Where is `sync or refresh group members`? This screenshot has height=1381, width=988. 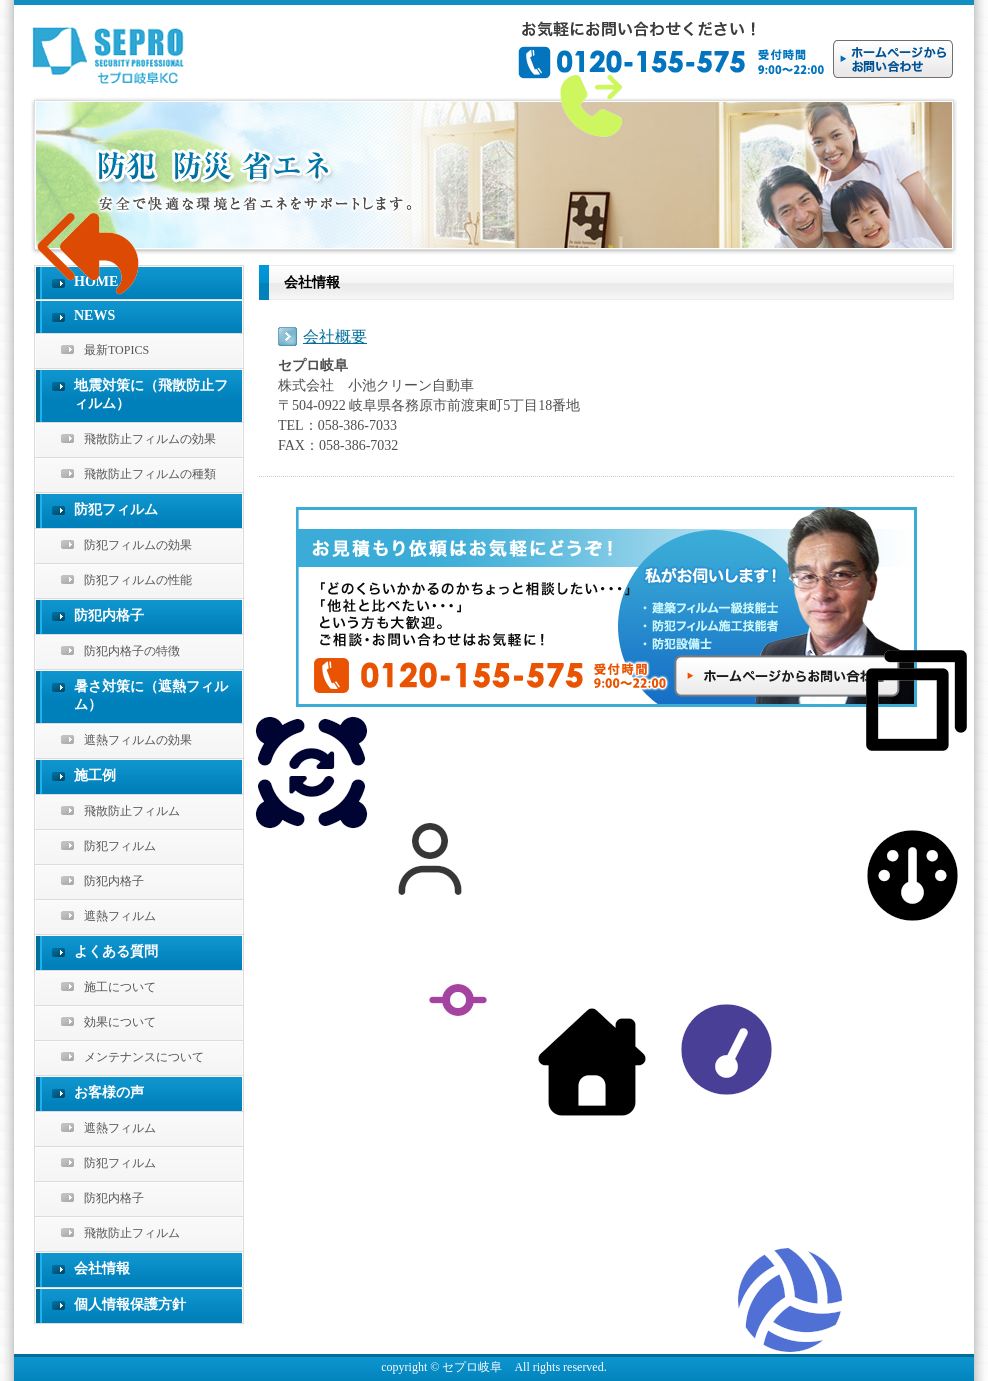 sync or refresh group members is located at coordinates (311, 772).